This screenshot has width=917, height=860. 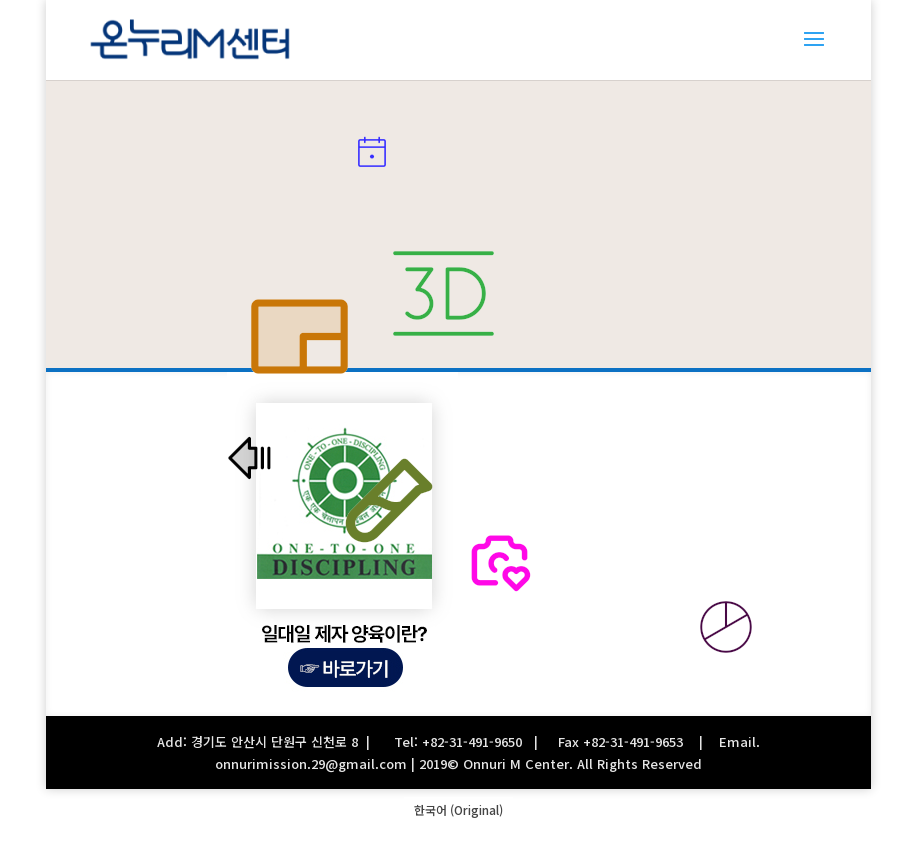 I want to click on go back or return to previous screen, so click(x=251, y=458).